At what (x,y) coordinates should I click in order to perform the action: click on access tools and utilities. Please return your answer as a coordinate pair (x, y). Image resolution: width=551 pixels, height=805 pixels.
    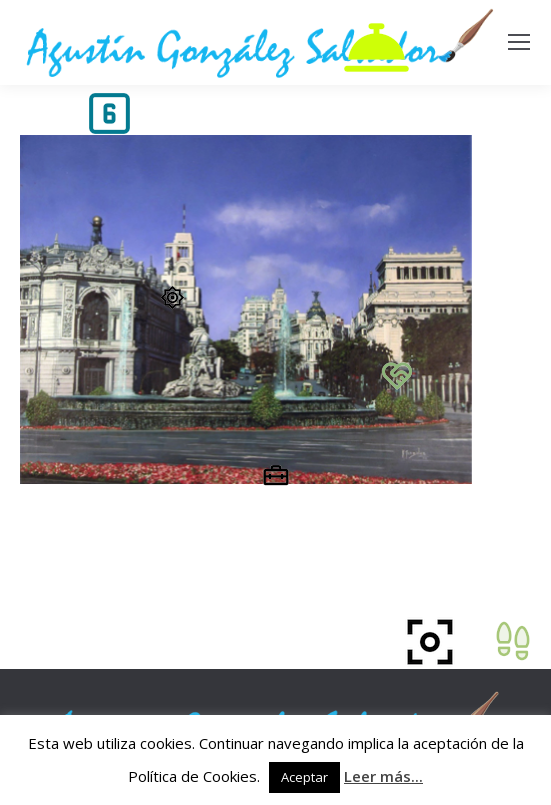
    Looking at the image, I should click on (276, 476).